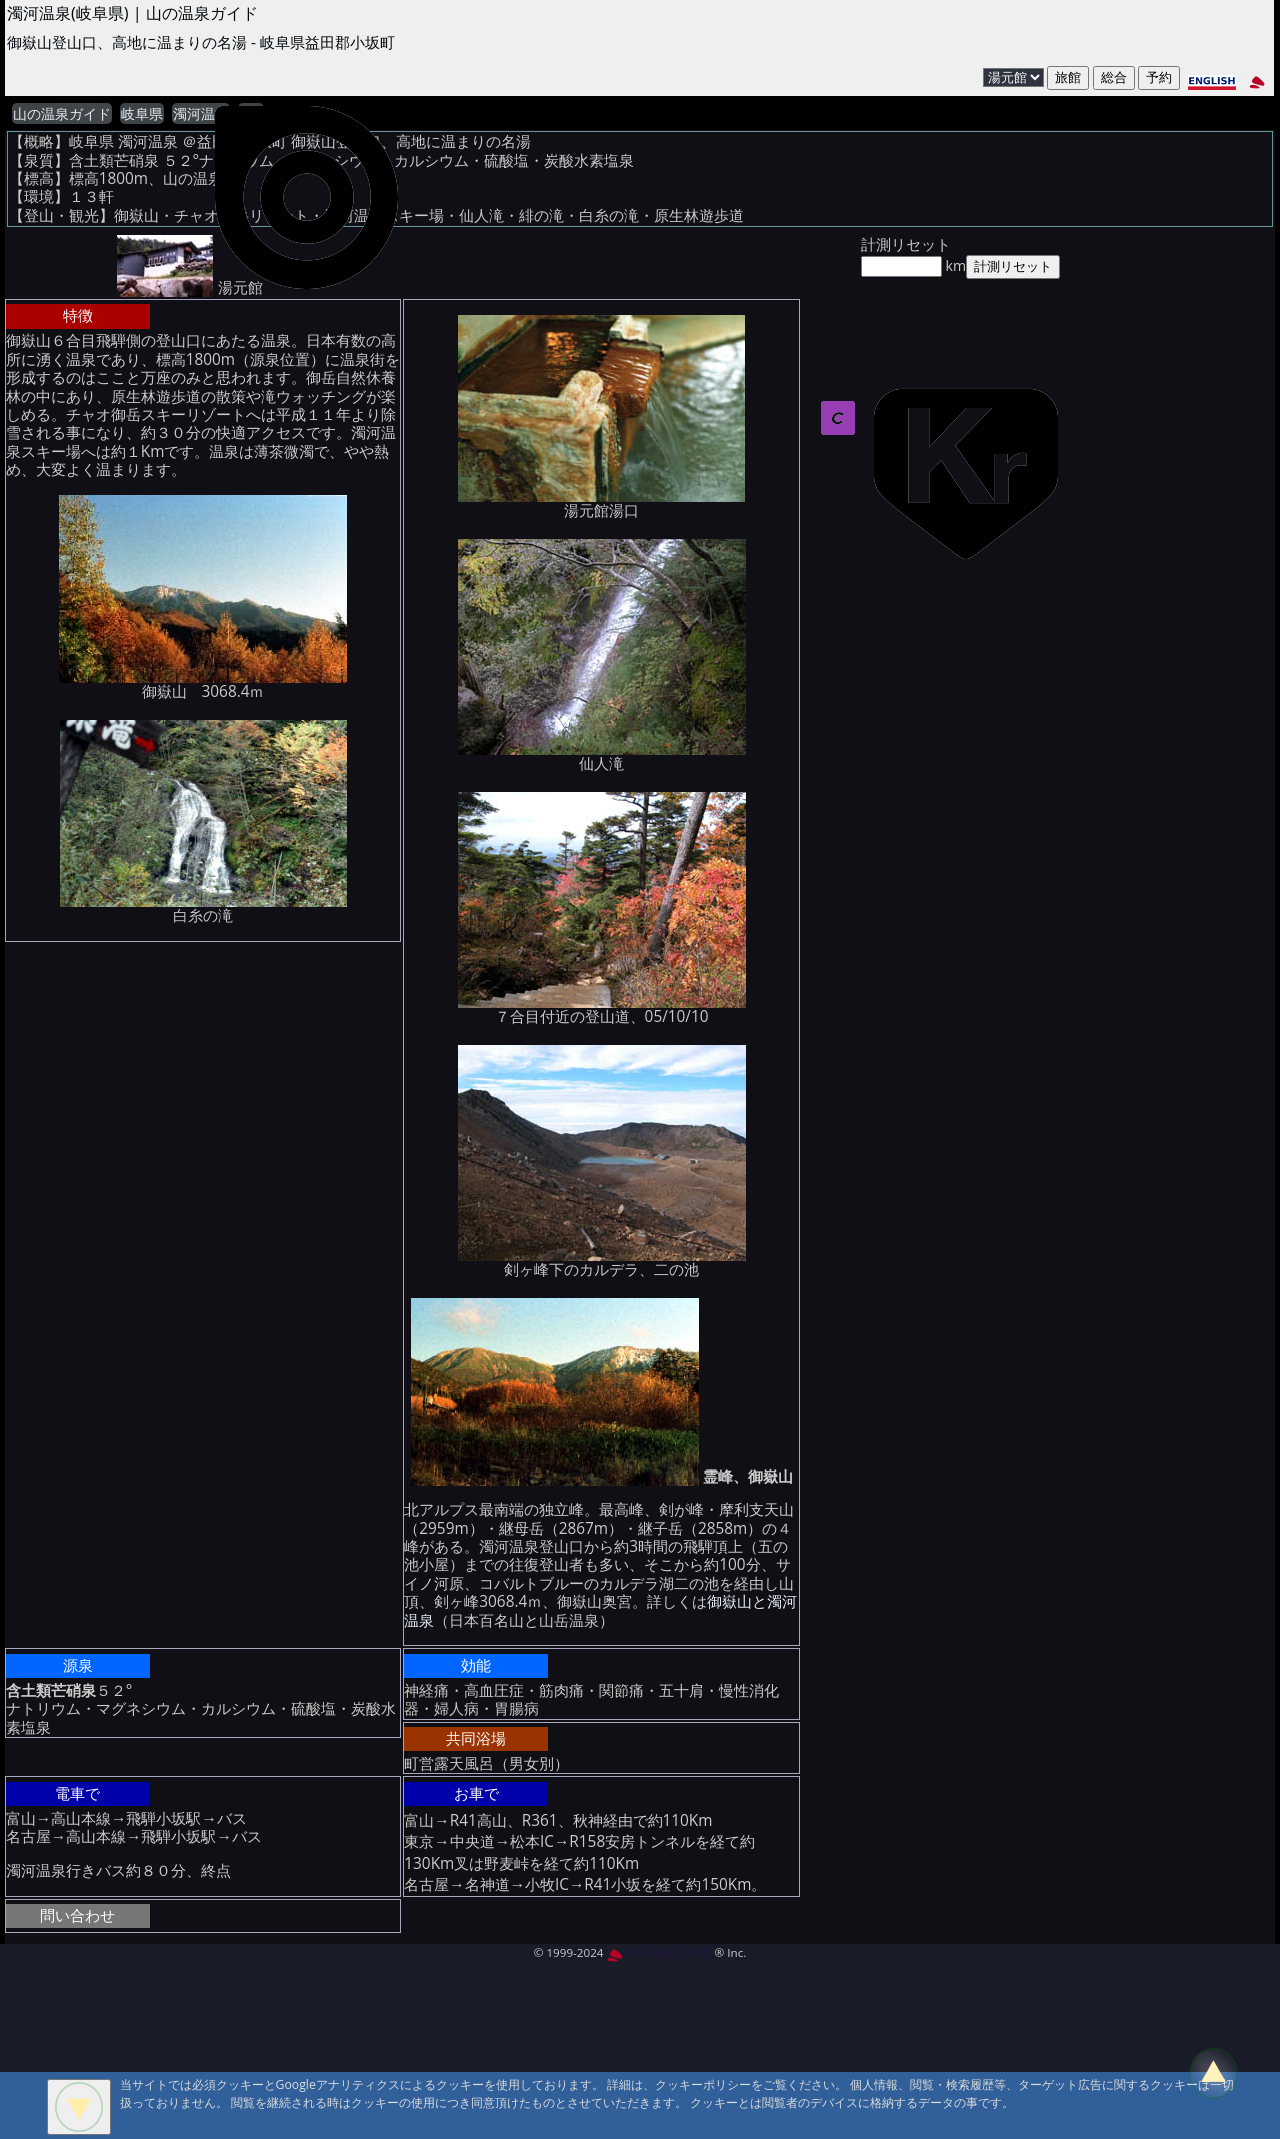  Describe the element at coordinates (838, 418) in the screenshot. I see `craft cms logo` at that location.